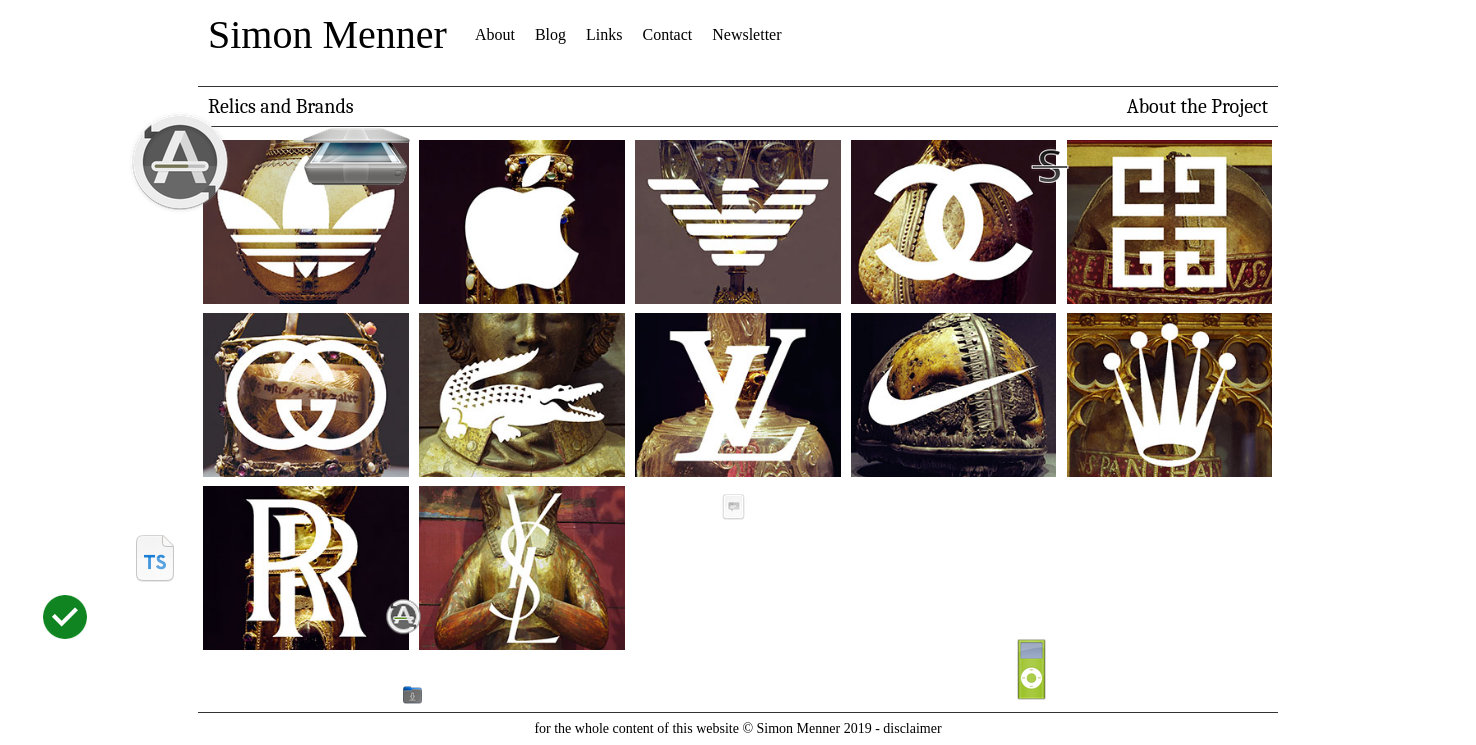  I want to click on a typescript source code file, so click(155, 558).